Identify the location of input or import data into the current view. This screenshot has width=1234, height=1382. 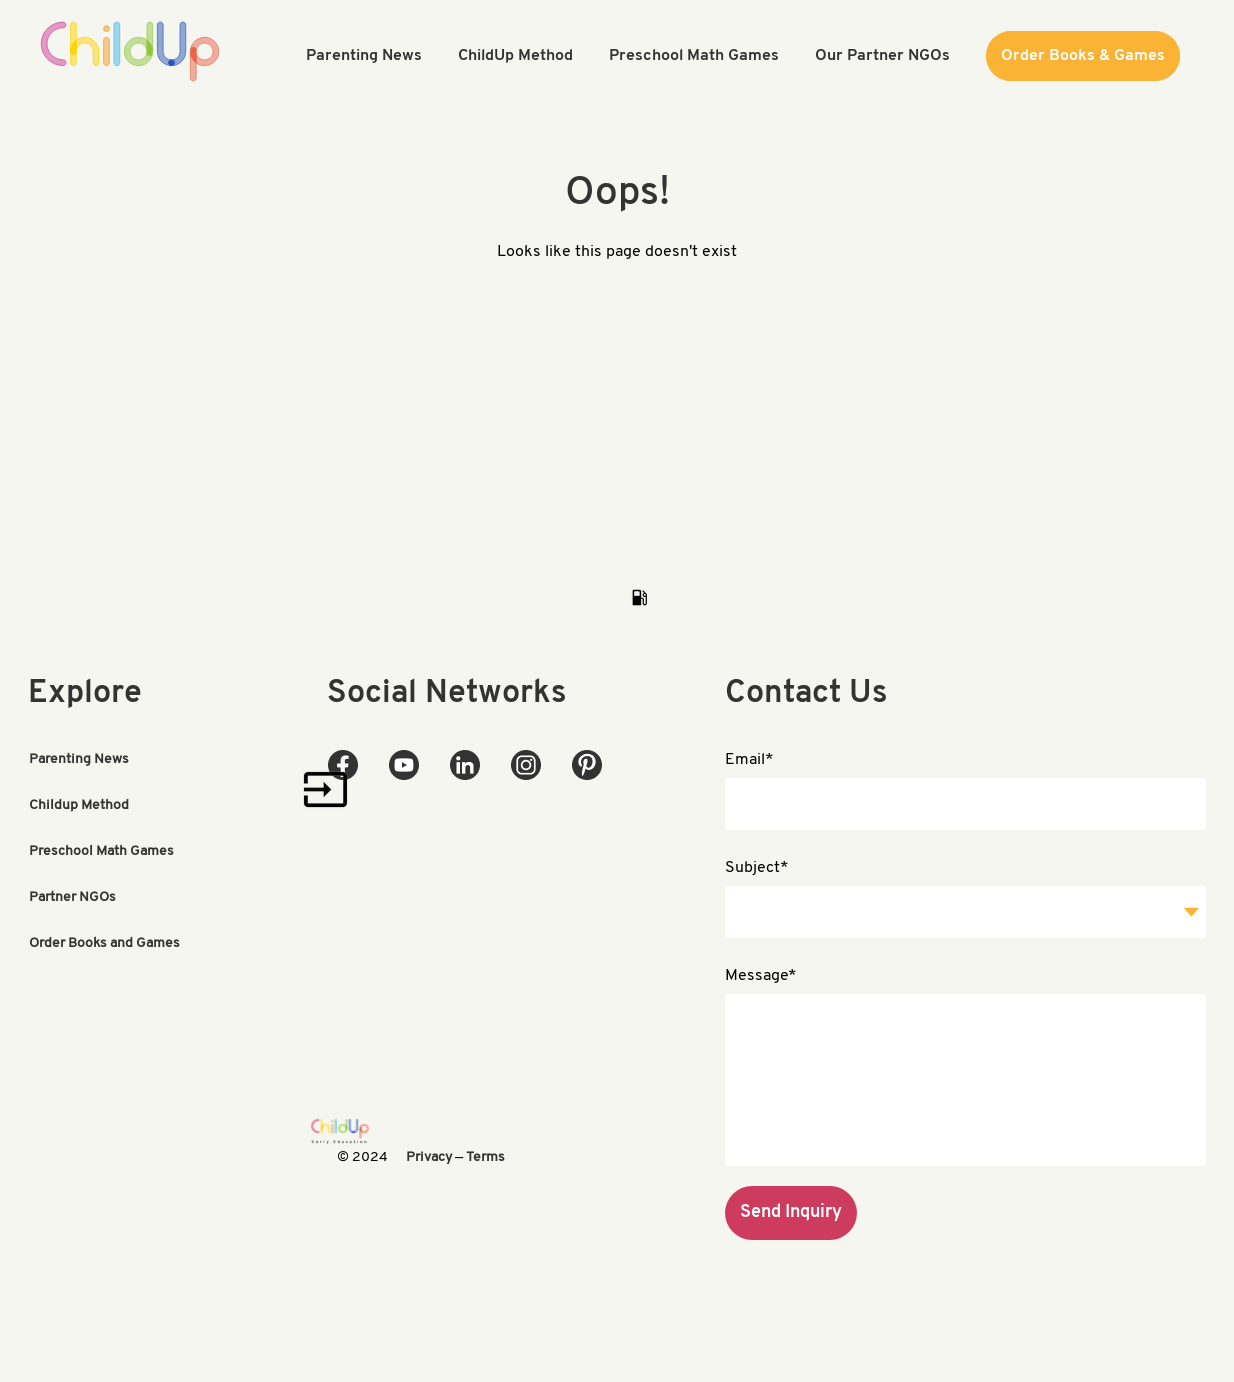
(325, 789).